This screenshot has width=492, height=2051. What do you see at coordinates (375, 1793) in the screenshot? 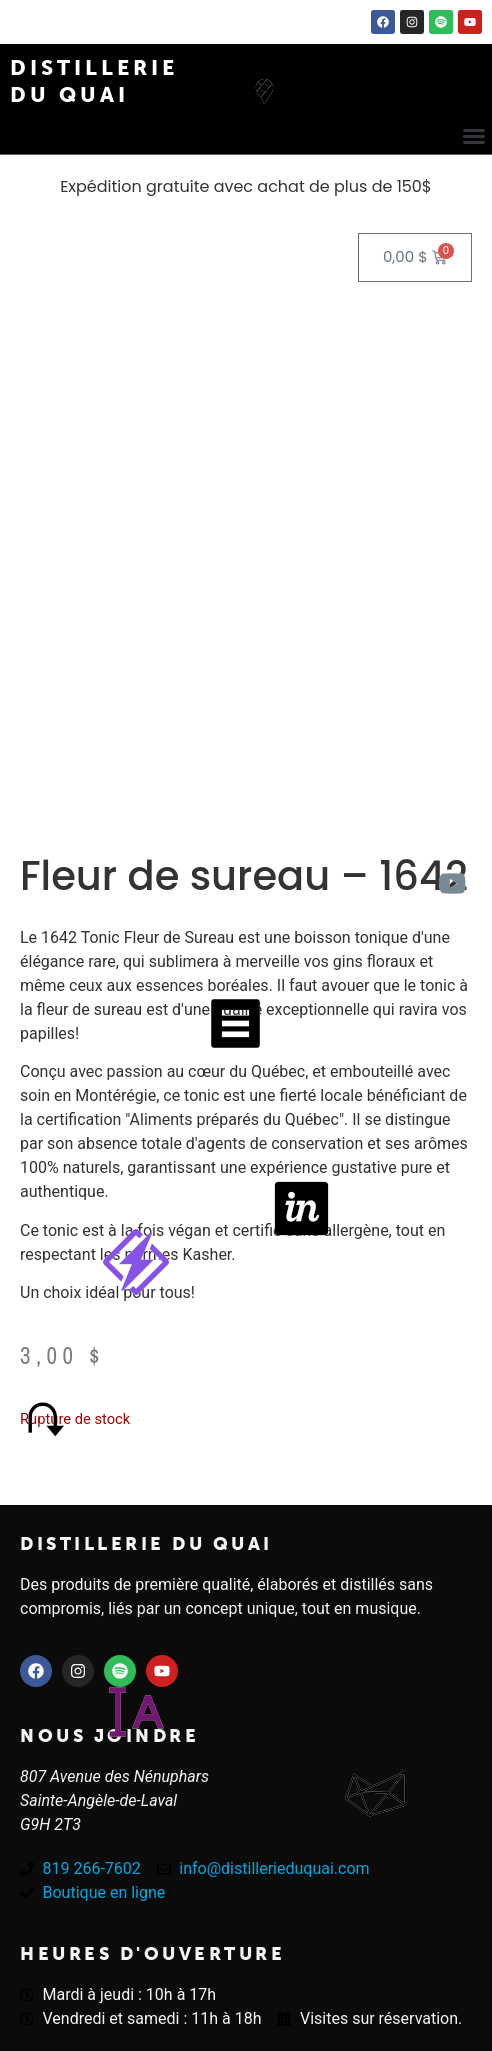
I see `checkio coding platform logo` at bounding box center [375, 1793].